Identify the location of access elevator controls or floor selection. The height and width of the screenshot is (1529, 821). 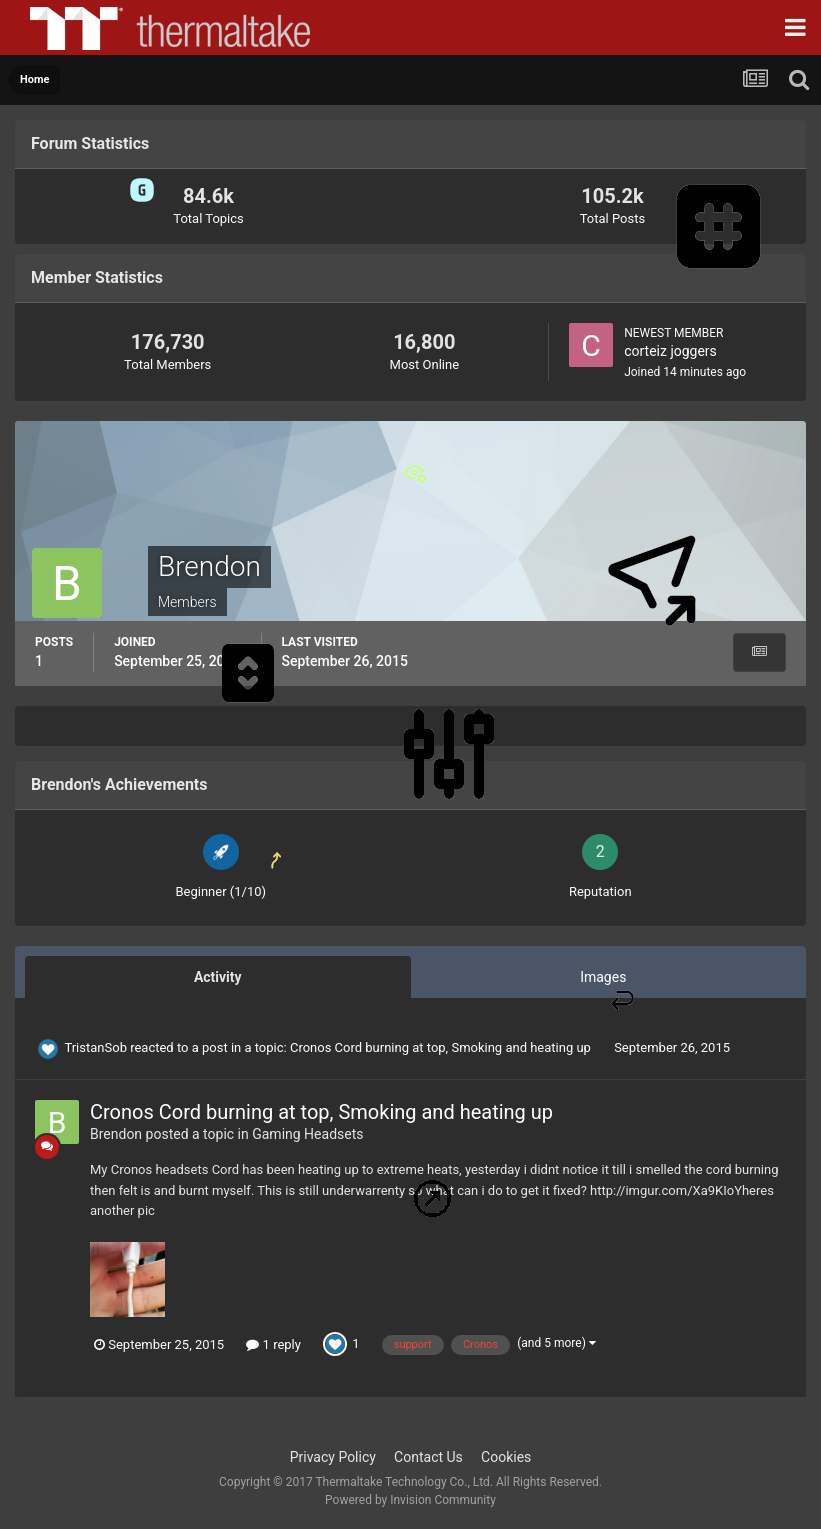
(248, 673).